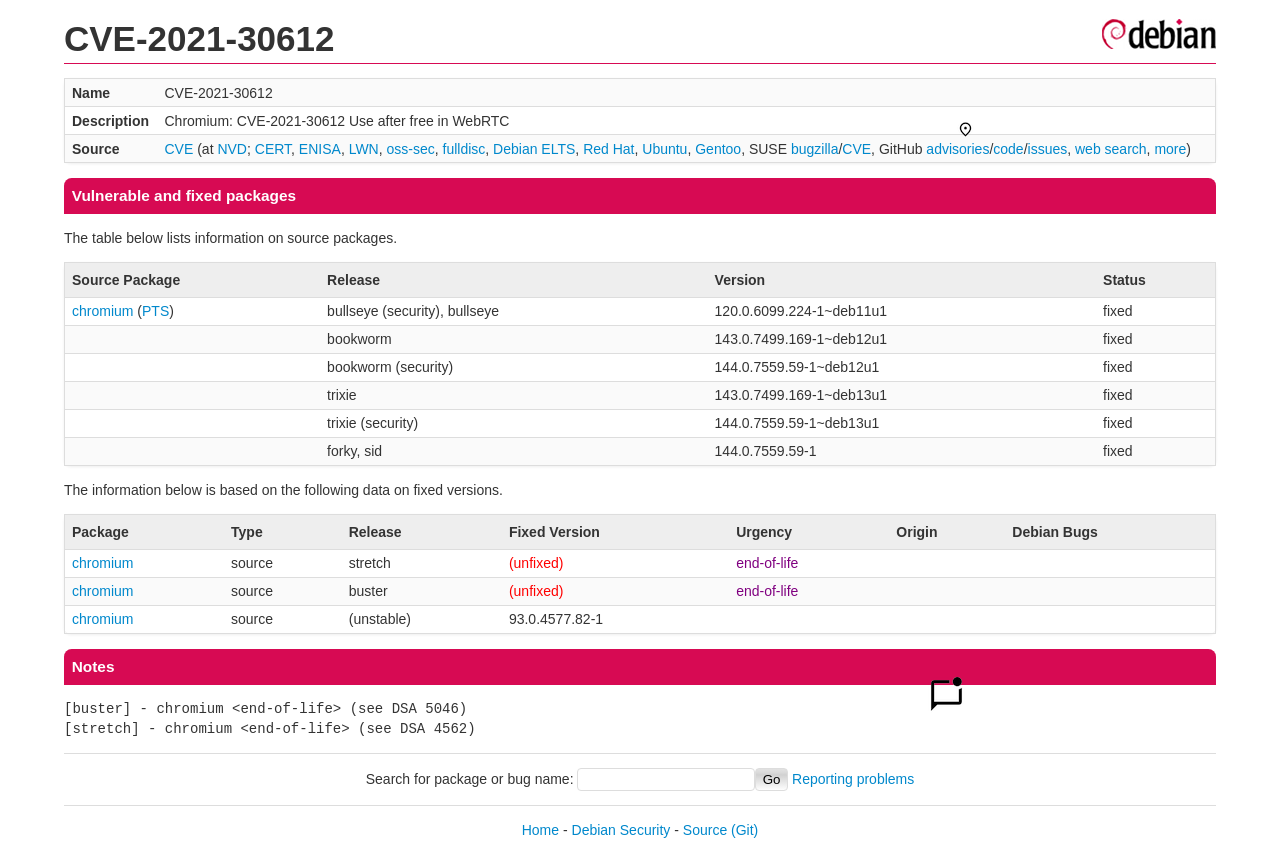  I want to click on indicates unread messages in chat, so click(946, 695).